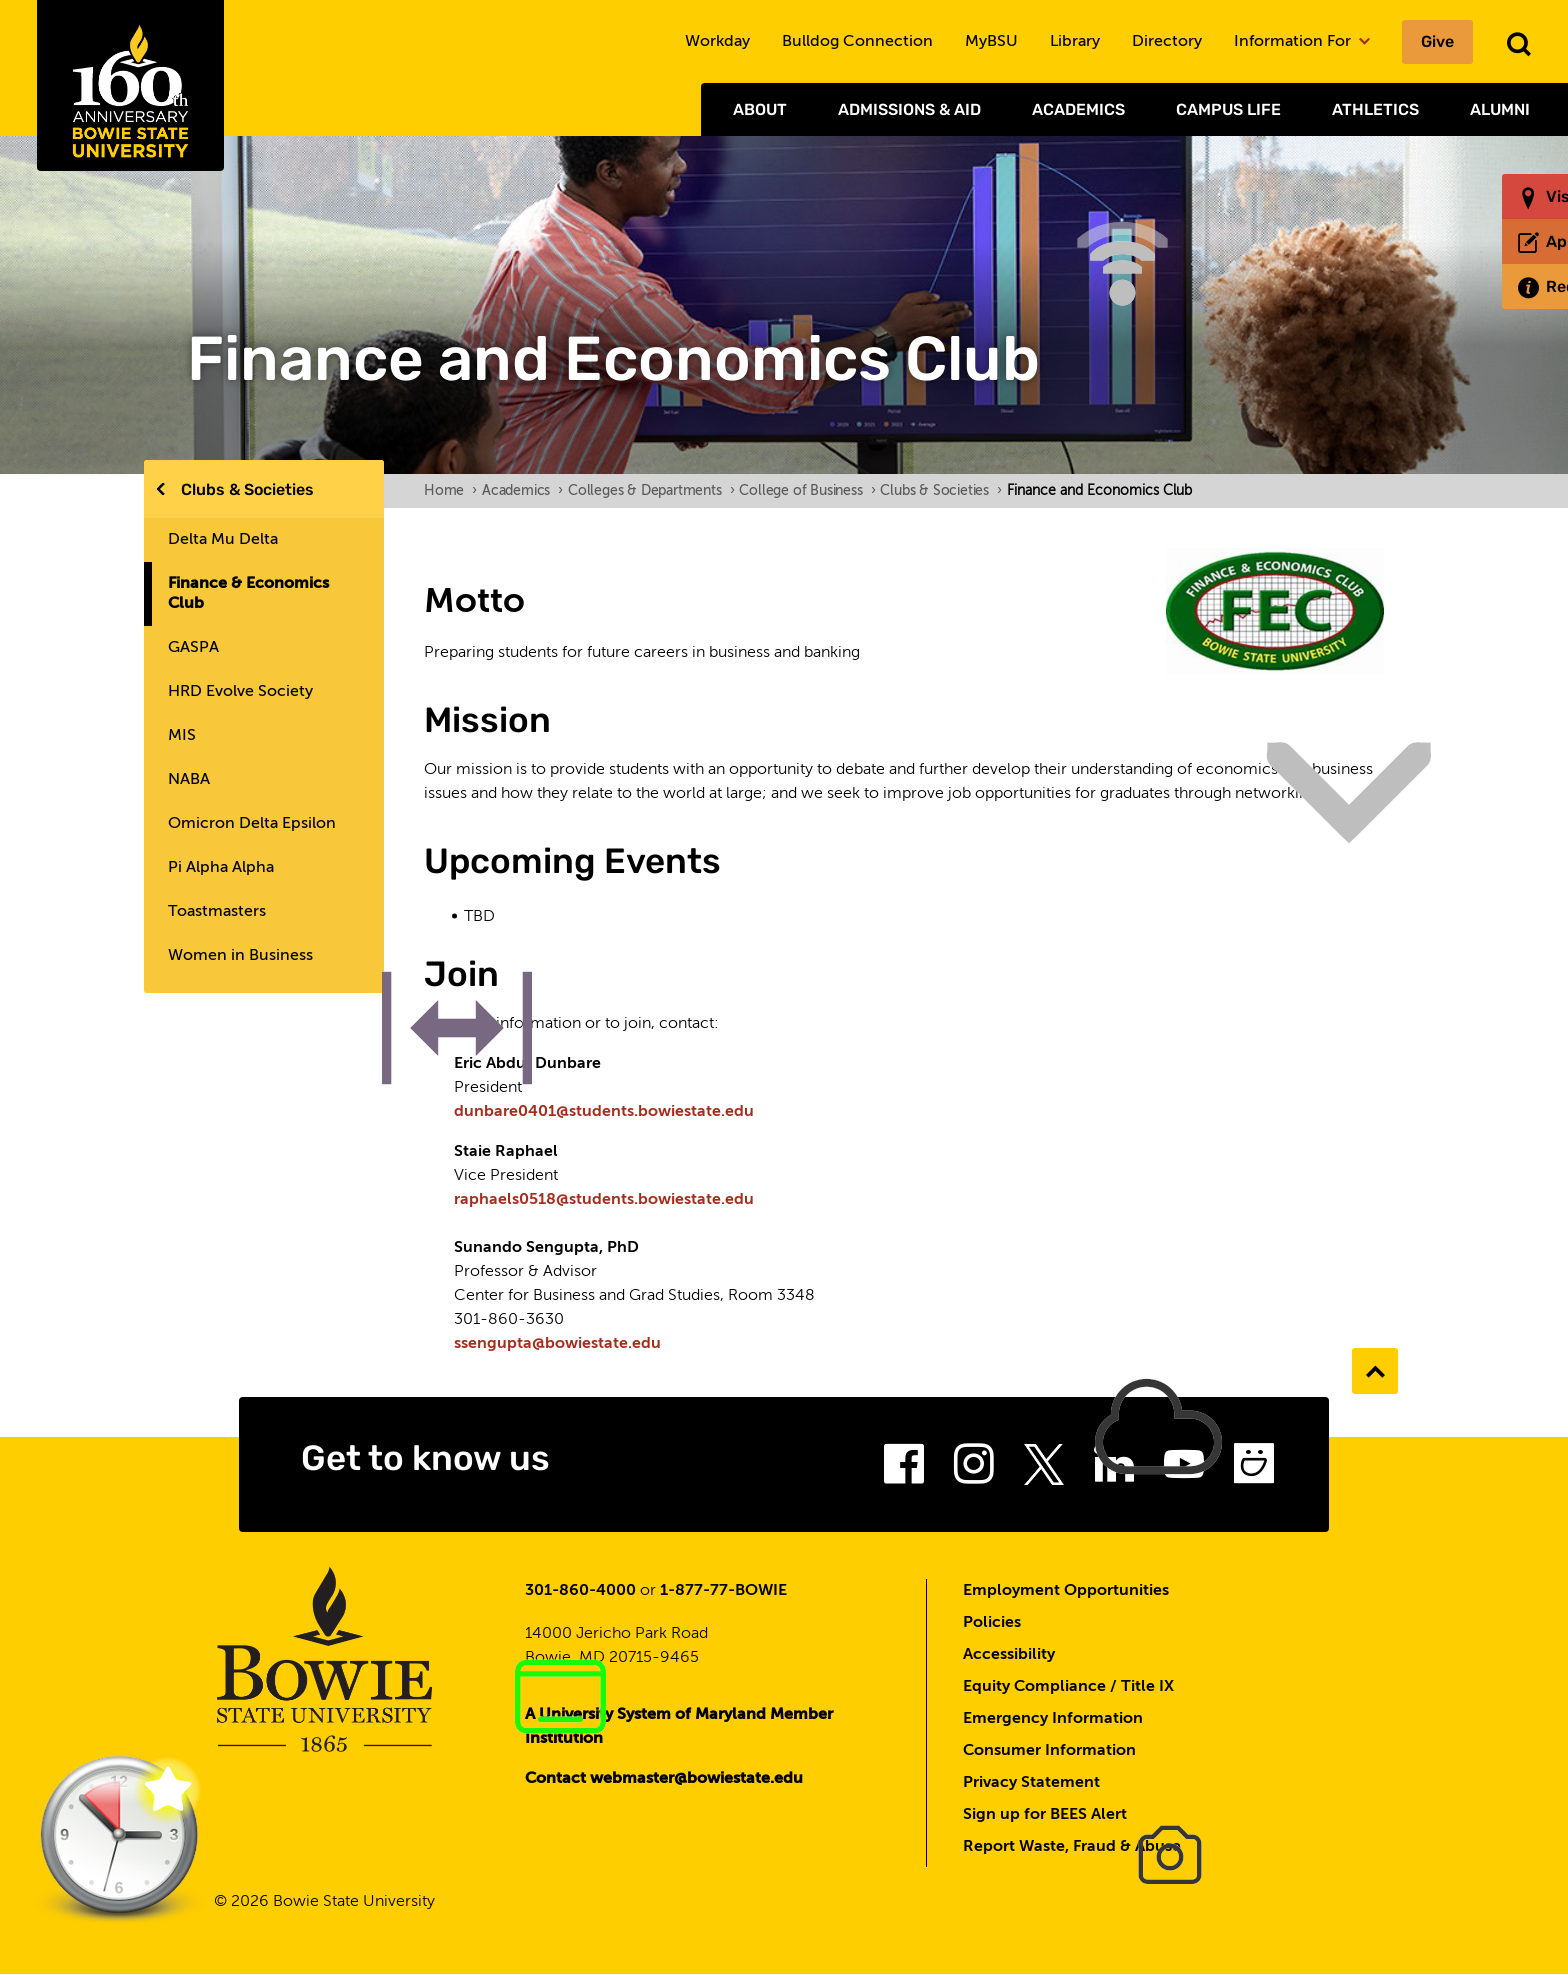 The height and width of the screenshot is (1975, 1568). What do you see at coordinates (1158, 1426) in the screenshot?
I see `view weather information` at bounding box center [1158, 1426].